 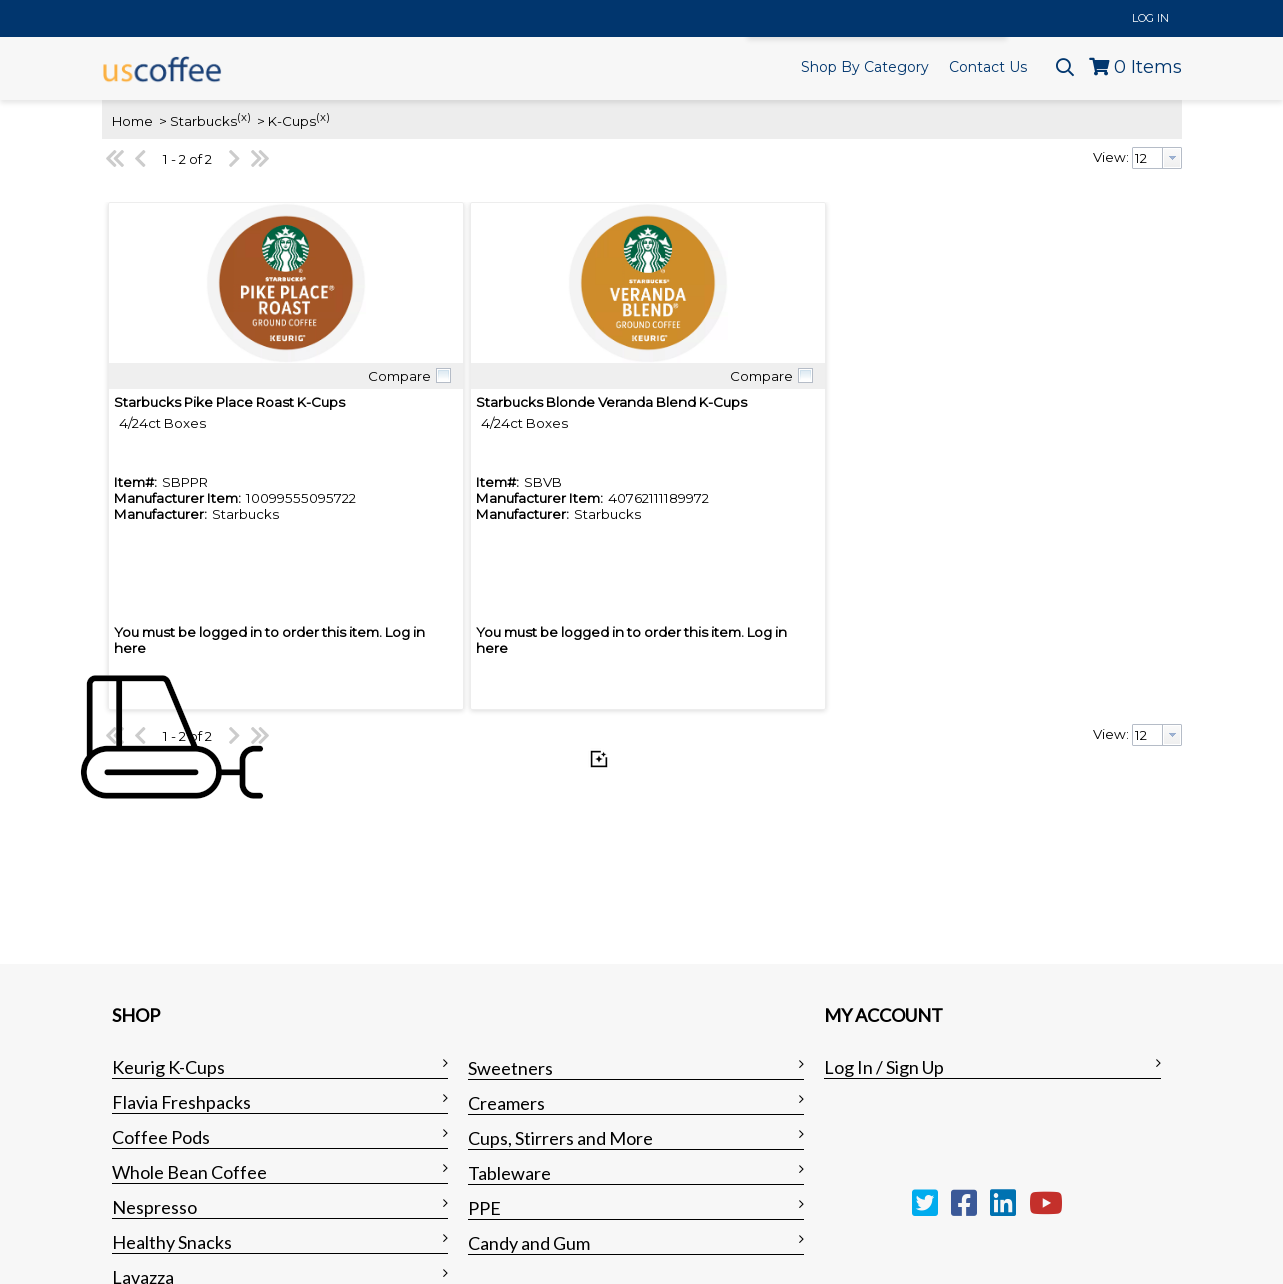 I want to click on apply filters or effects to a photo, so click(x=599, y=759).